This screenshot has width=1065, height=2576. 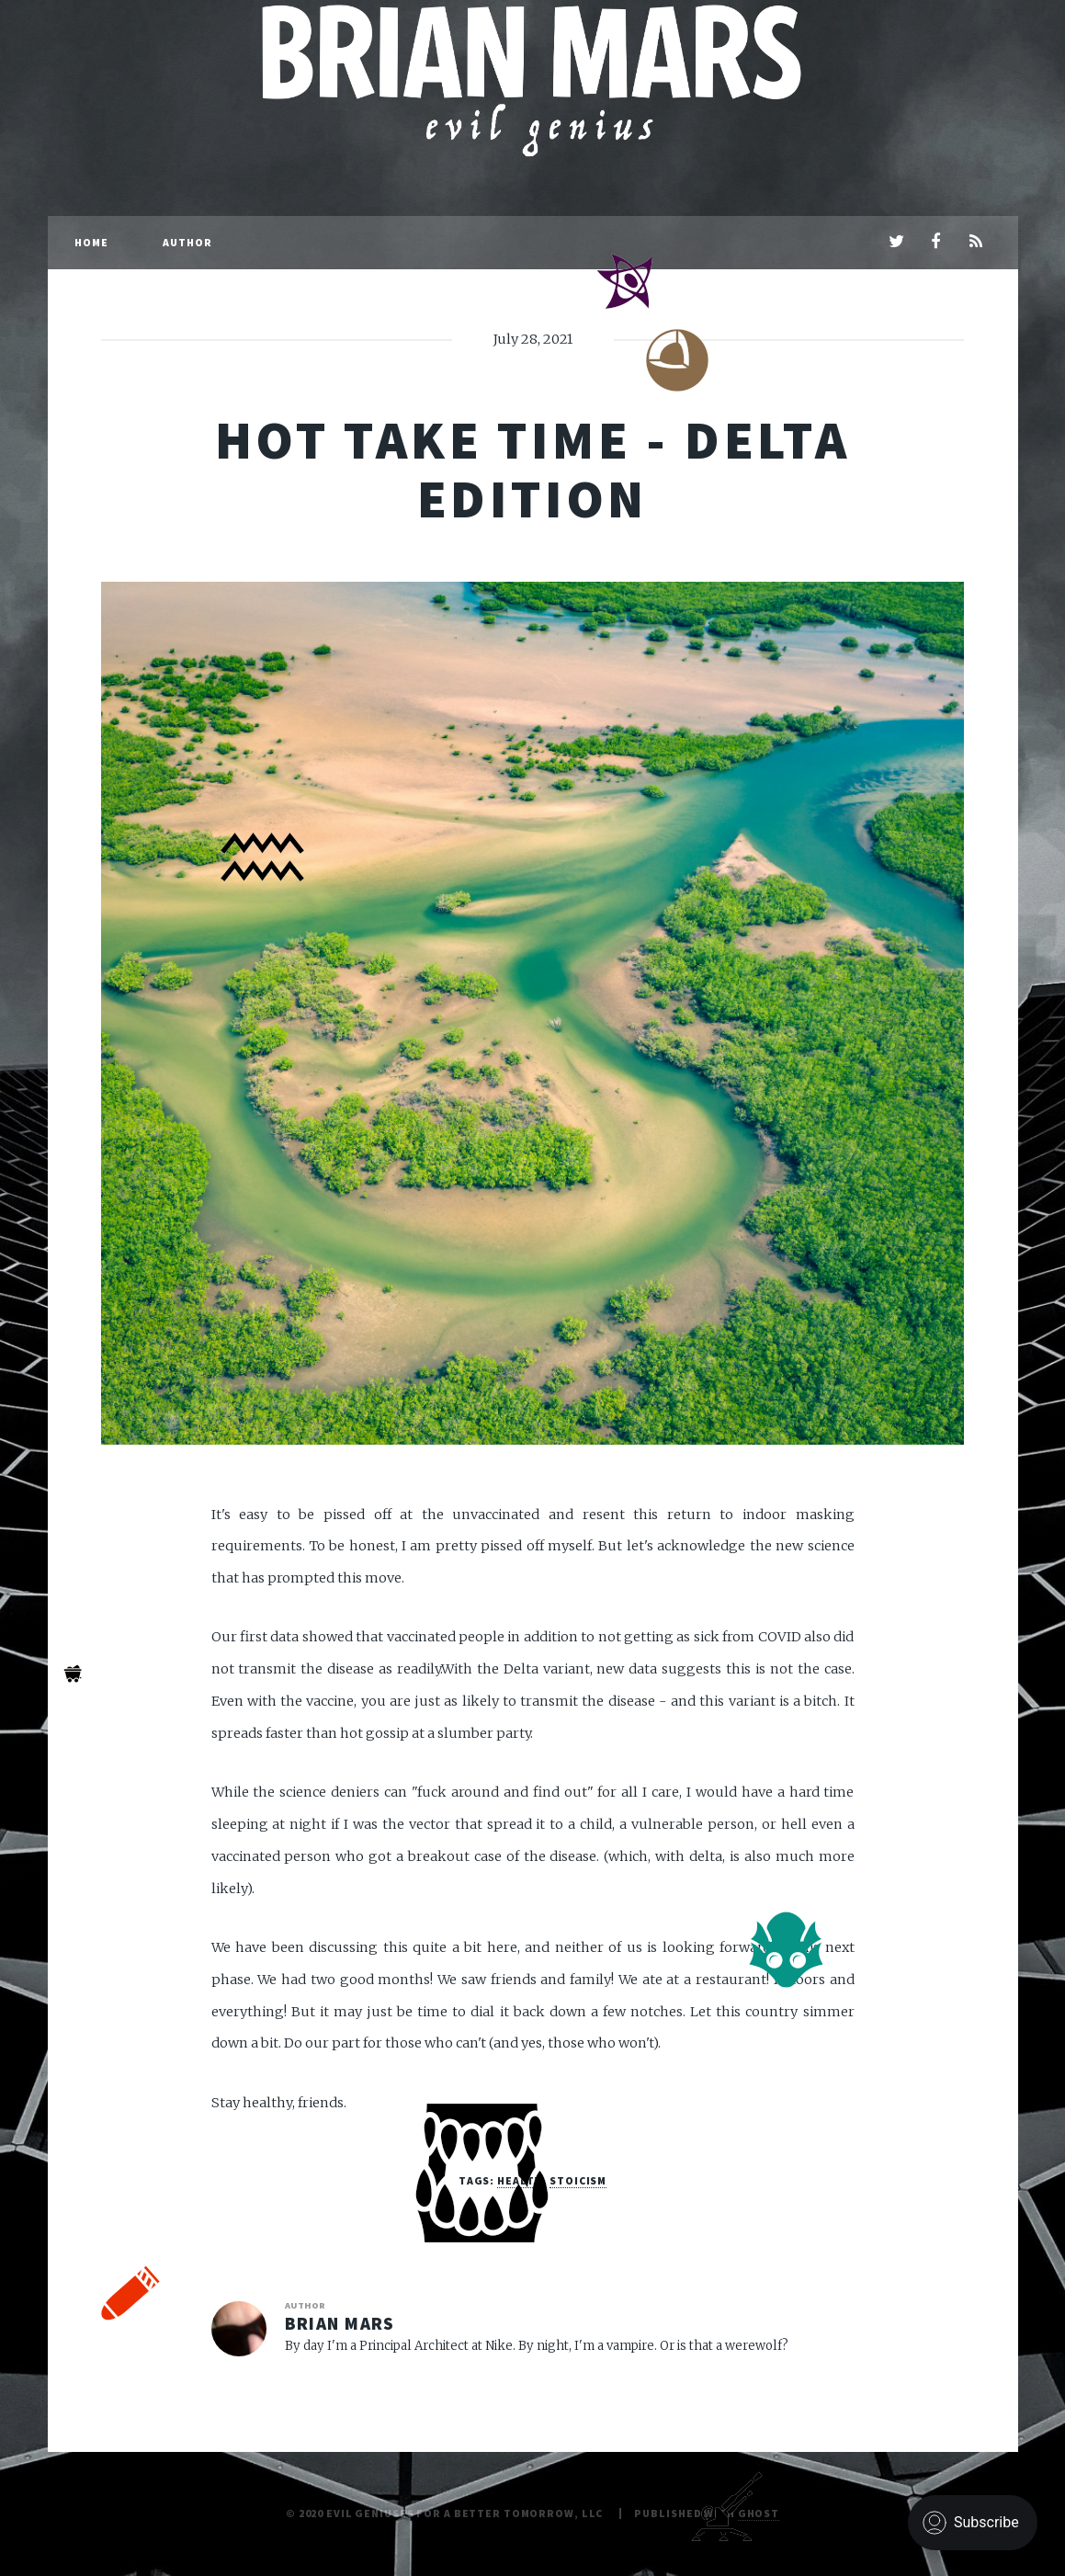 What do you see at coordinates (73, 1673) in the screenshot?
I see `access mining or resource collection game feature` at bounding box center [73, 1673].